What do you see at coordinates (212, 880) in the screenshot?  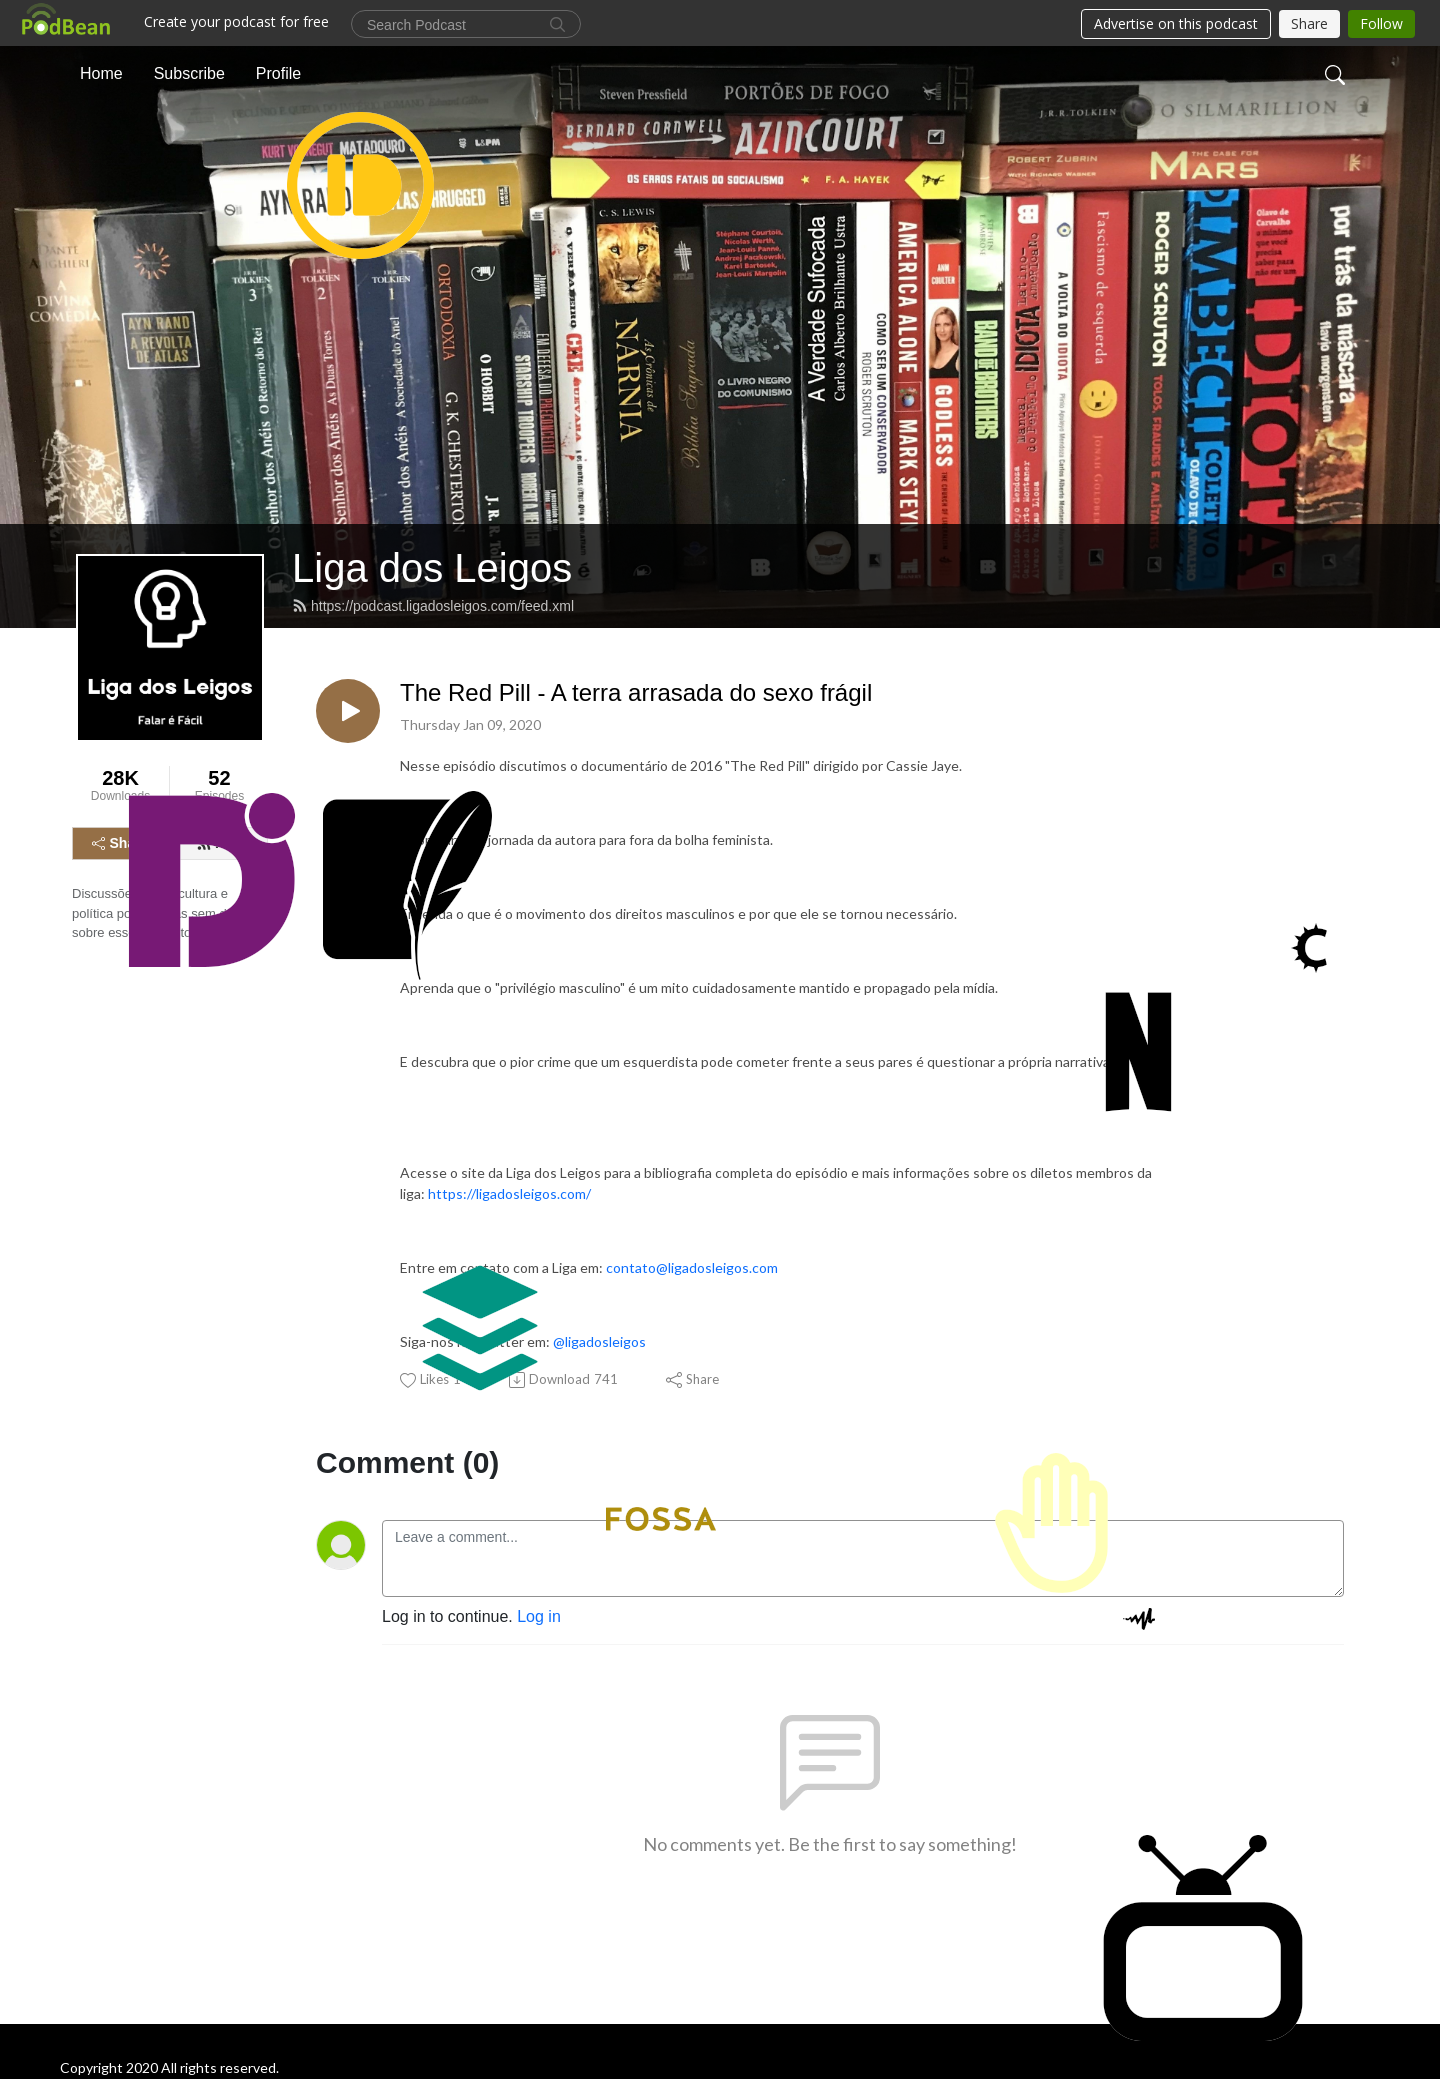 I see `open Dolibarr ERP/CRM application` at bounding box center [212, 880].